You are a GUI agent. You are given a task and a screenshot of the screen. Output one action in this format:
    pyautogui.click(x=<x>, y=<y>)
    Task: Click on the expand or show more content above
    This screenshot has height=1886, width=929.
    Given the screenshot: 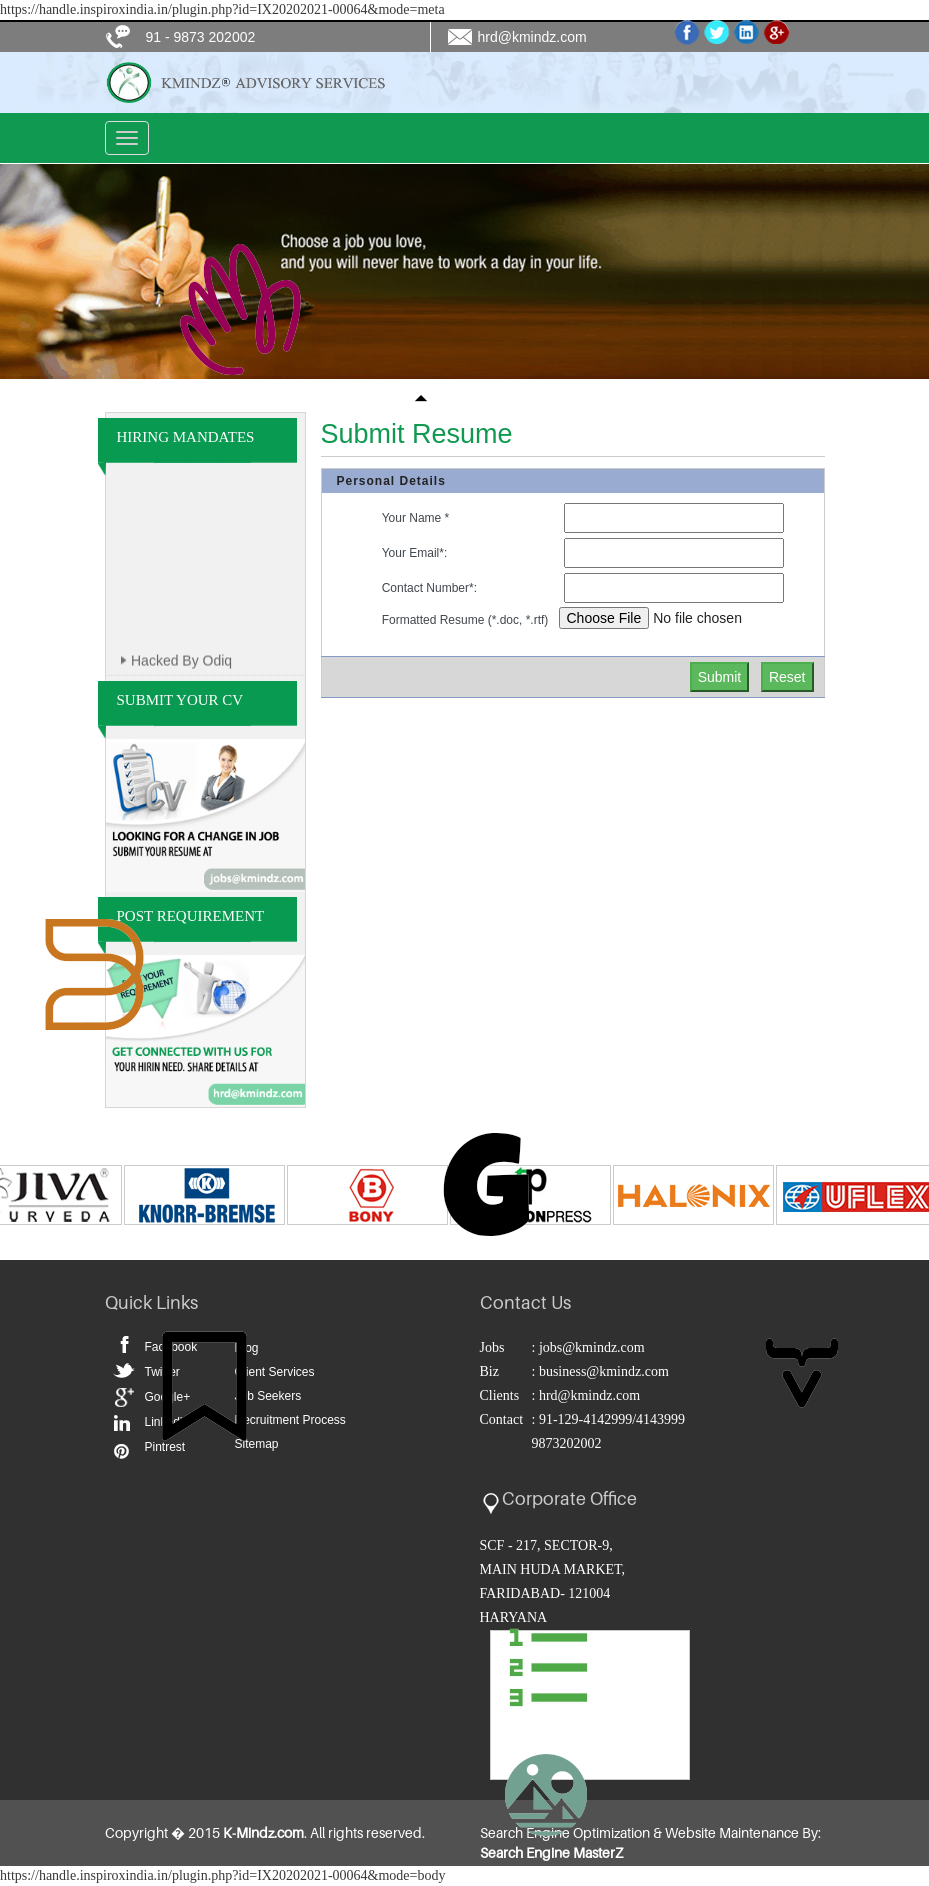 What is the action you would take?
    pyautogui.click(x=421, y=398)
    